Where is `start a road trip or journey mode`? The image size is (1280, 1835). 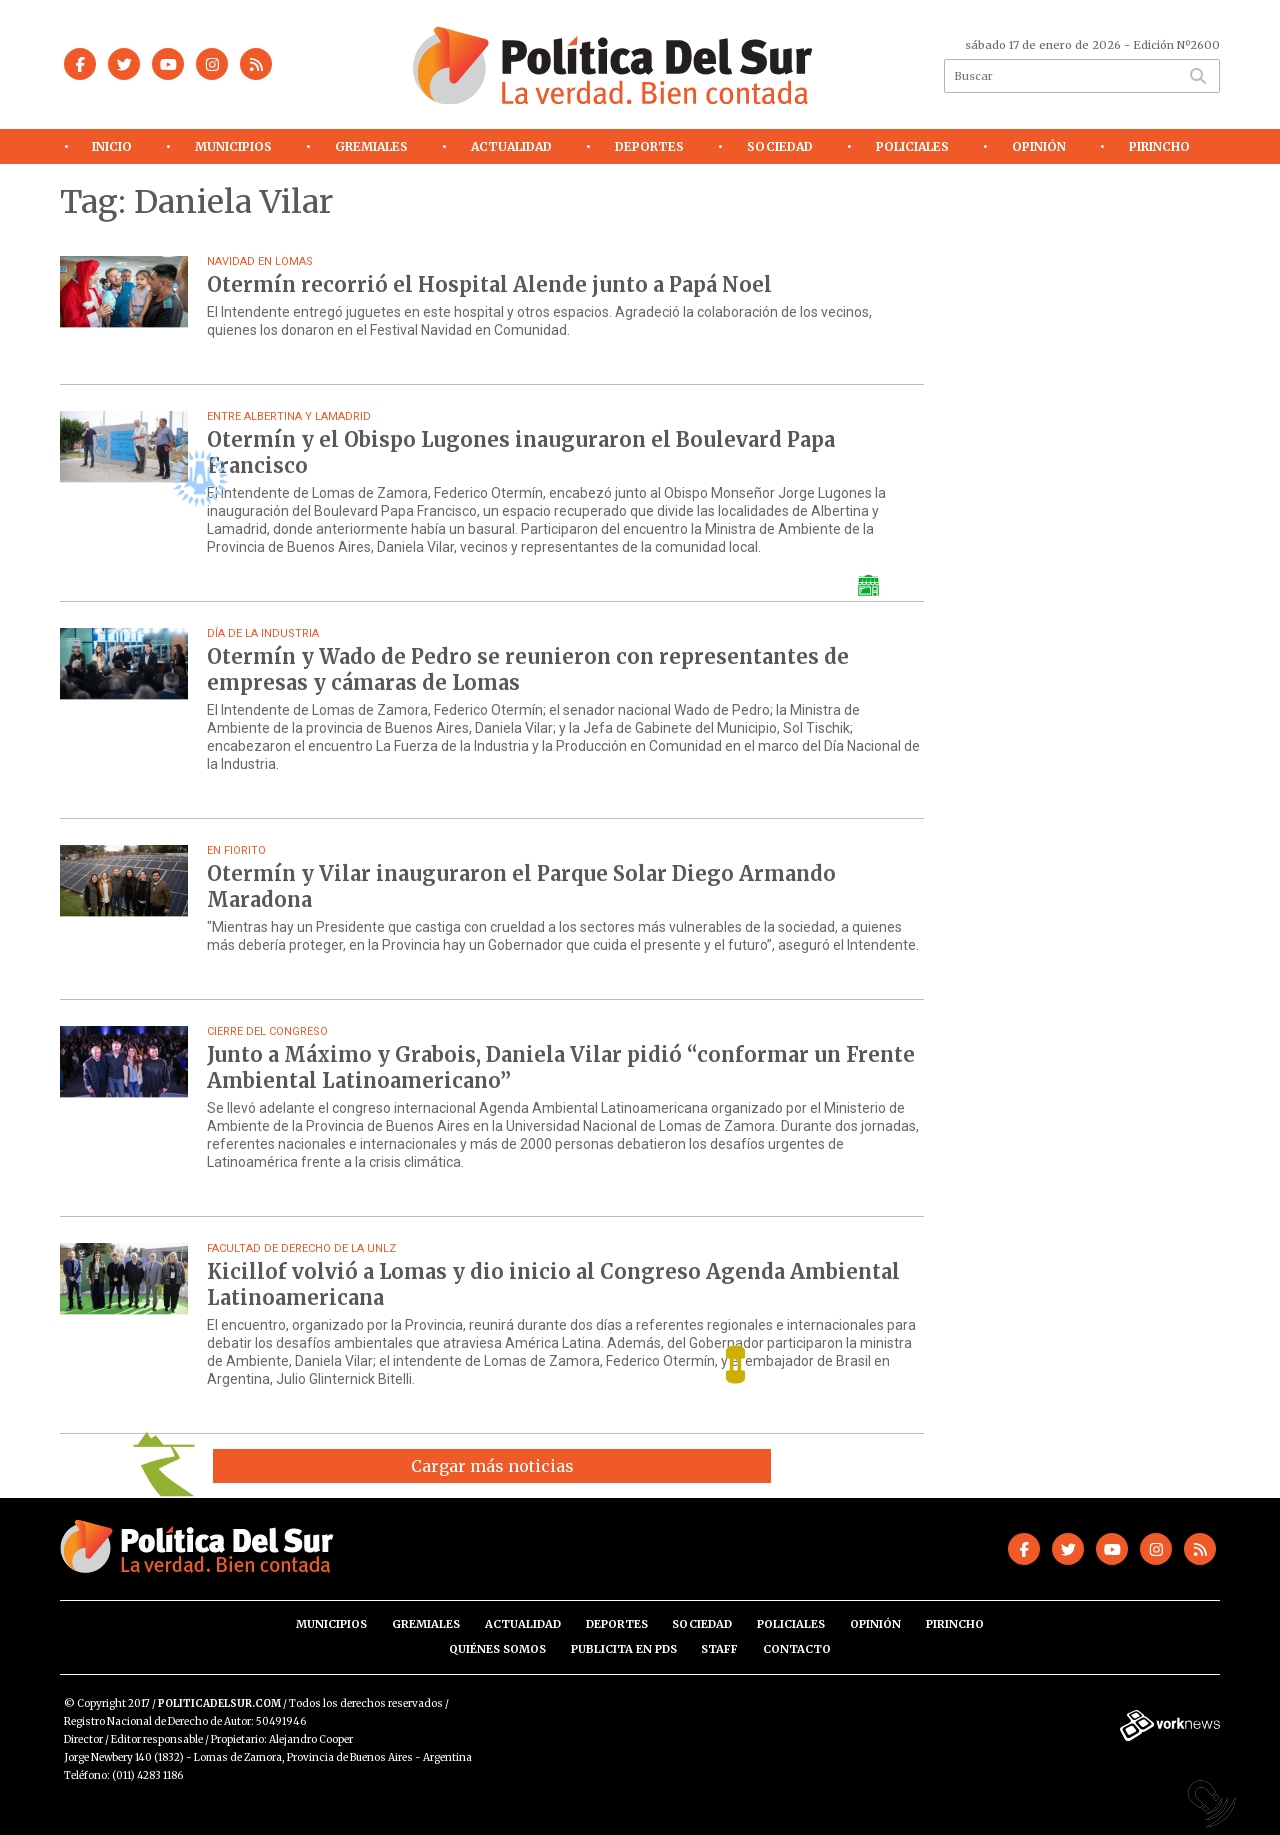 start a road trip or journey mode is located at coordinates (164, 1464).